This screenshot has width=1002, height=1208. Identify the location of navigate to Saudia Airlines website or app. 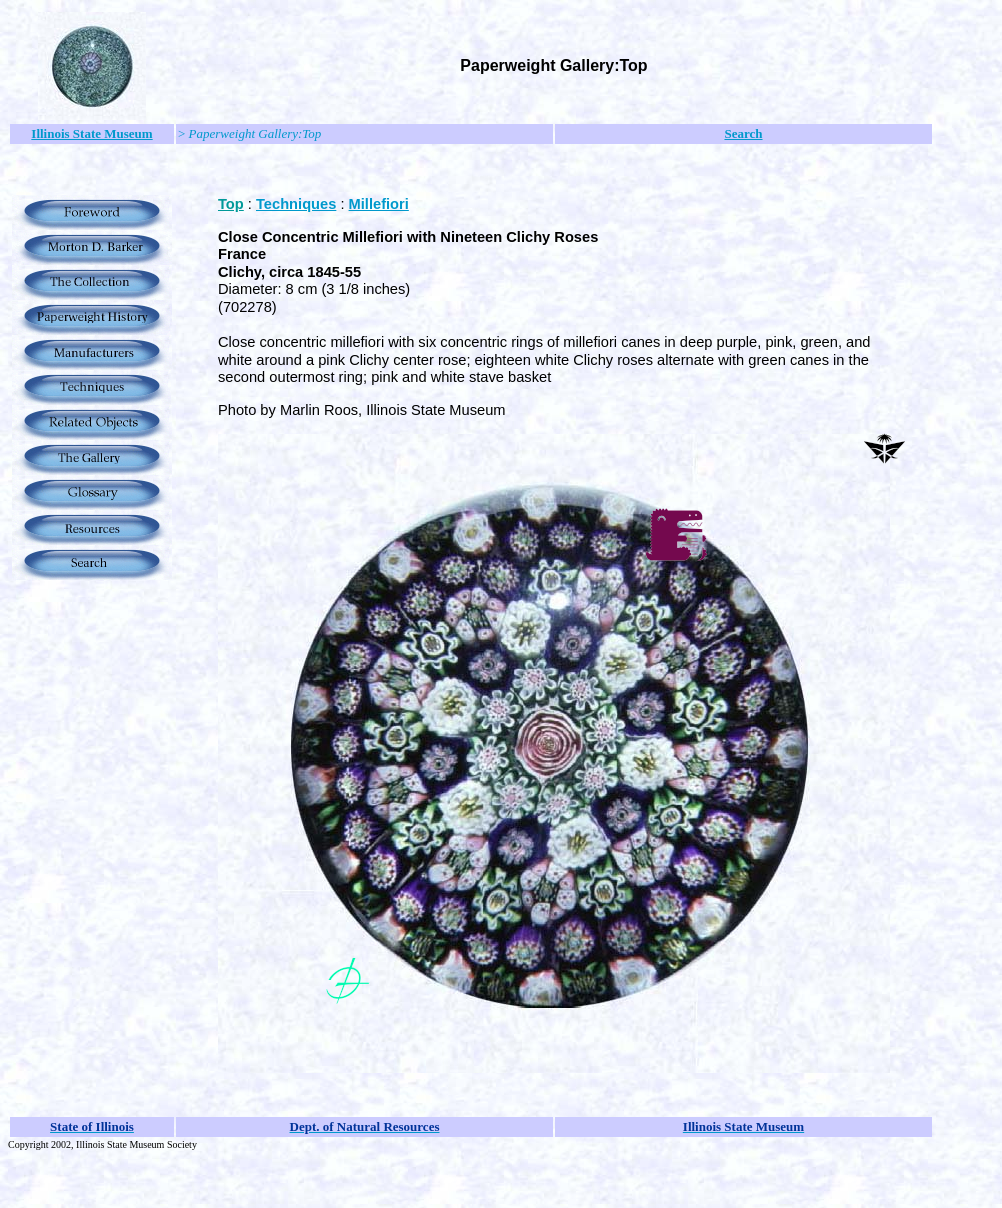
(884, 448).